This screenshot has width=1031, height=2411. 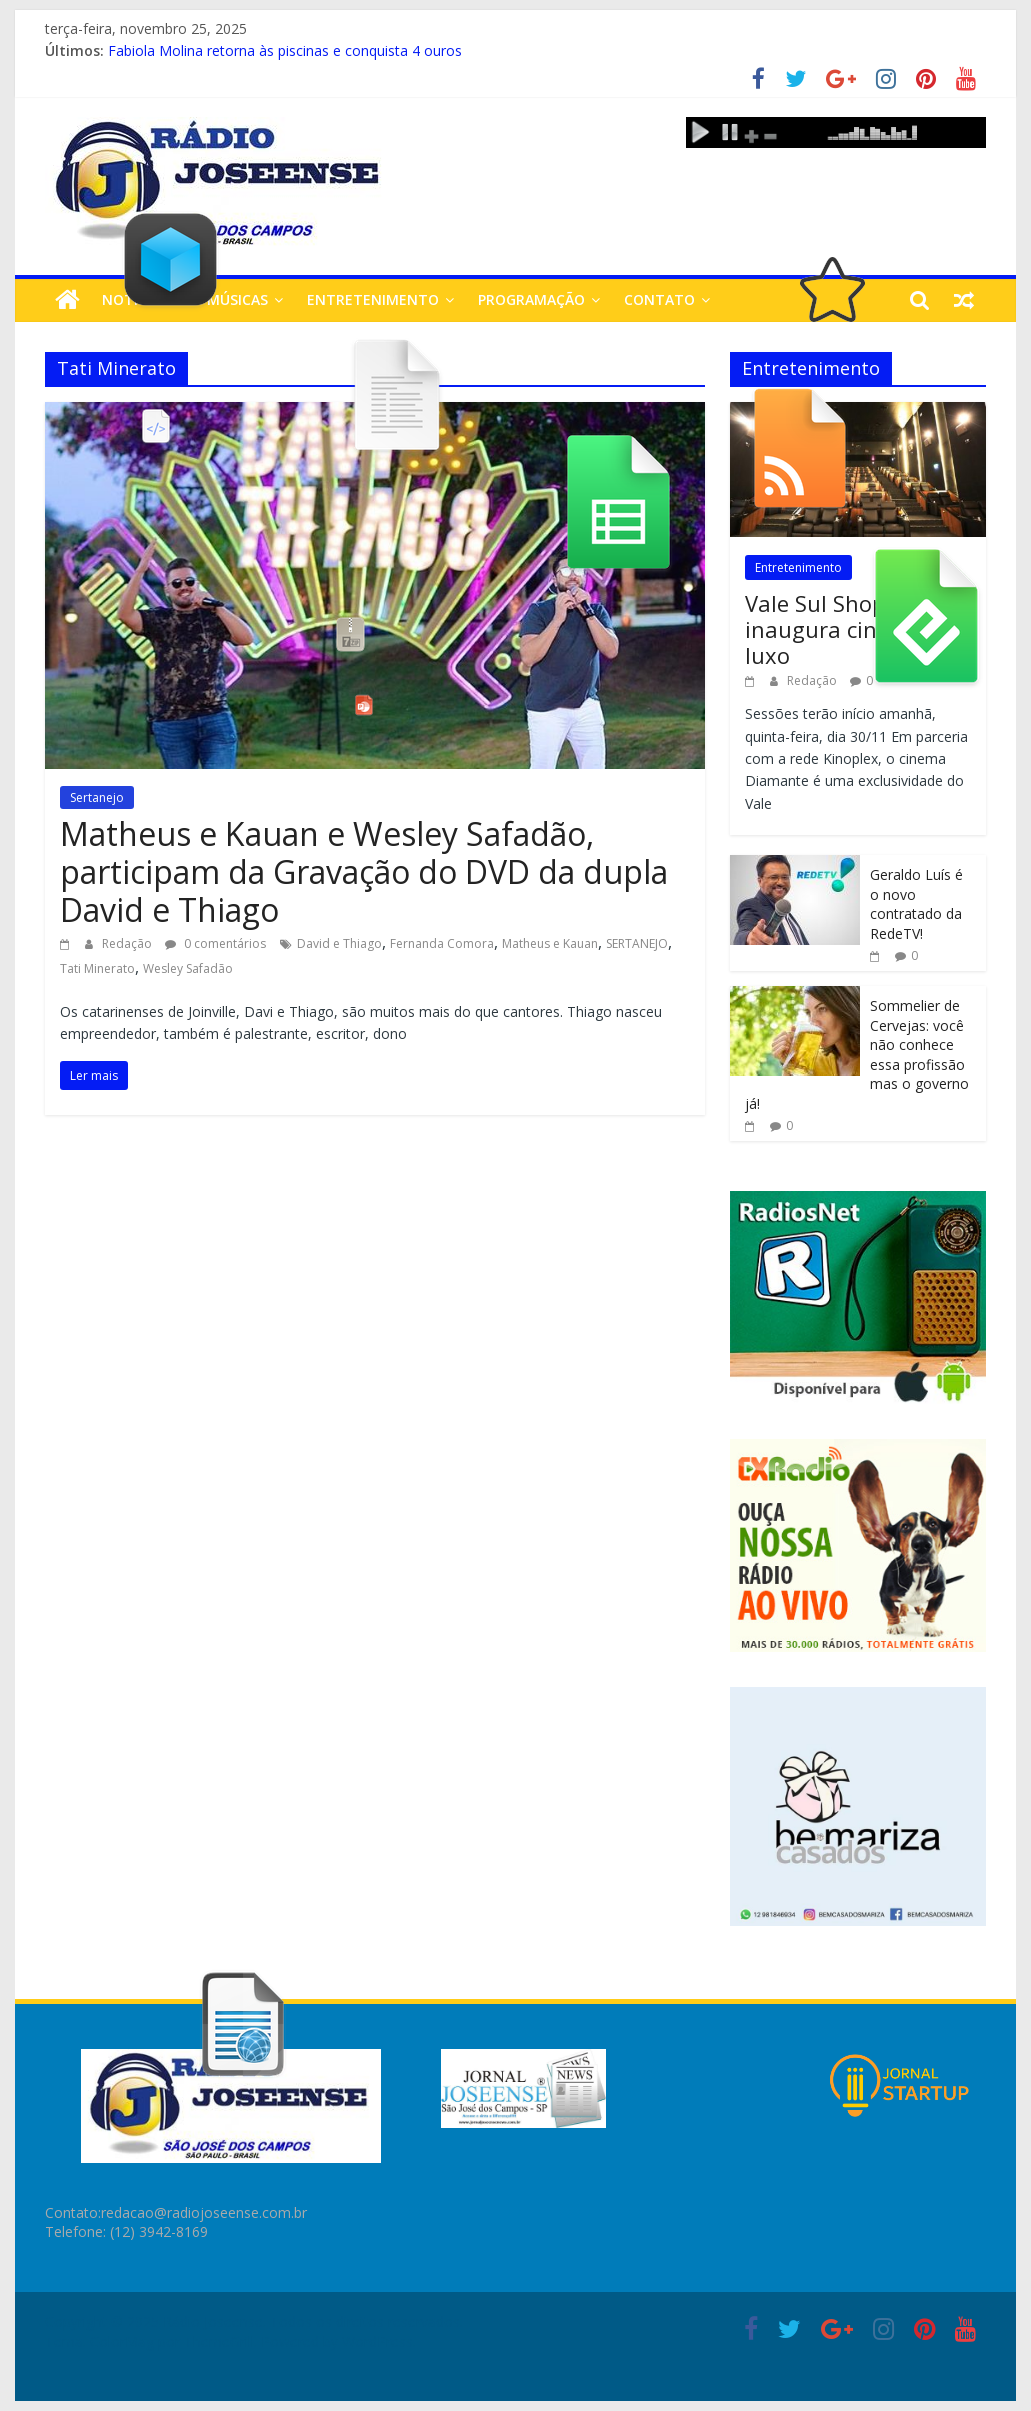 What do you see at coordinates (800, 448) in the screenshot?
I see `an RSS or XML feed file` at bounding box center [800, 448].